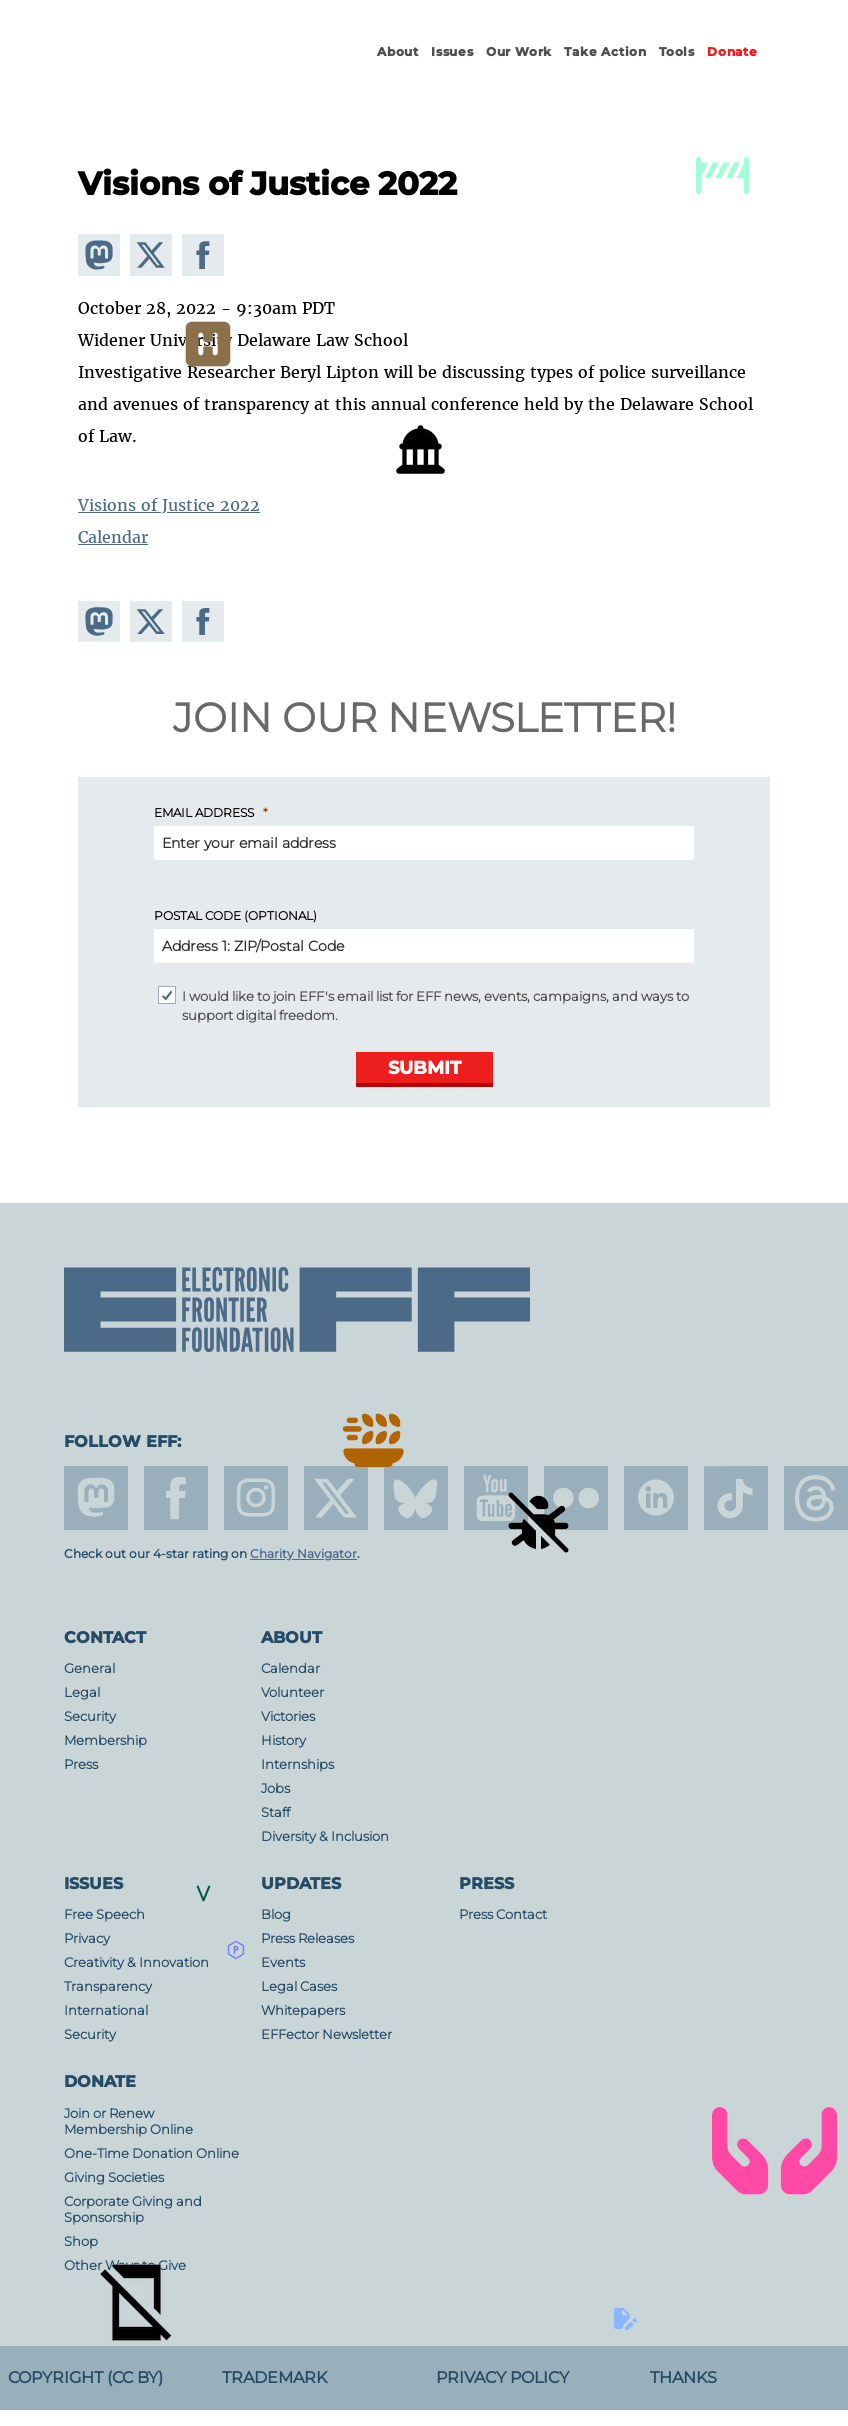 The height and width of the screenshot is (2426, 848). Describe the element at coordinates (722, 175) in the screenshot. I see `indicates a road closure or blocked route` at that location.